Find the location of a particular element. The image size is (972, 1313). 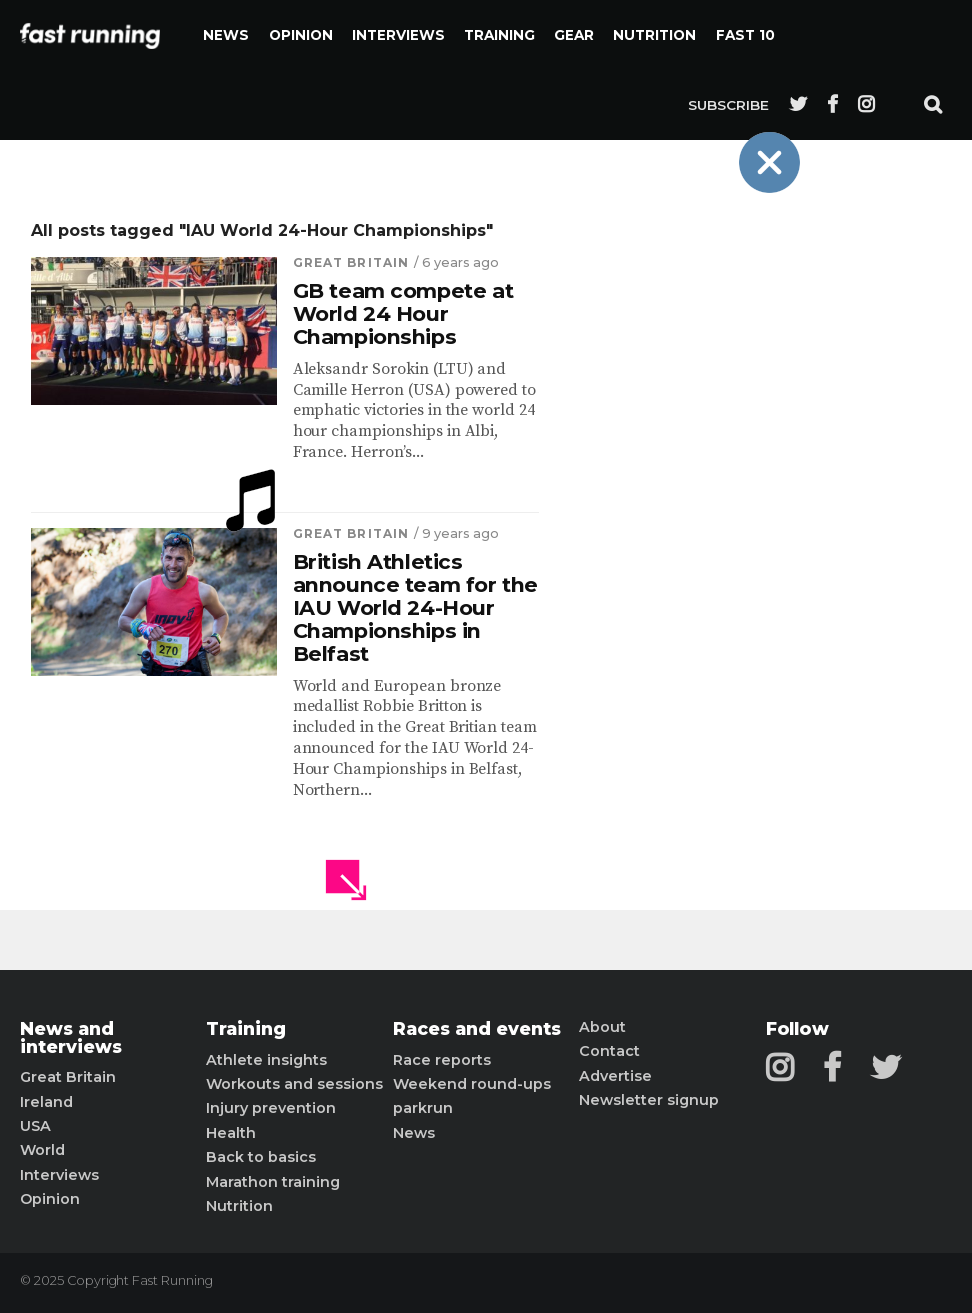

open music player or library is located at coordinates (250, 500).